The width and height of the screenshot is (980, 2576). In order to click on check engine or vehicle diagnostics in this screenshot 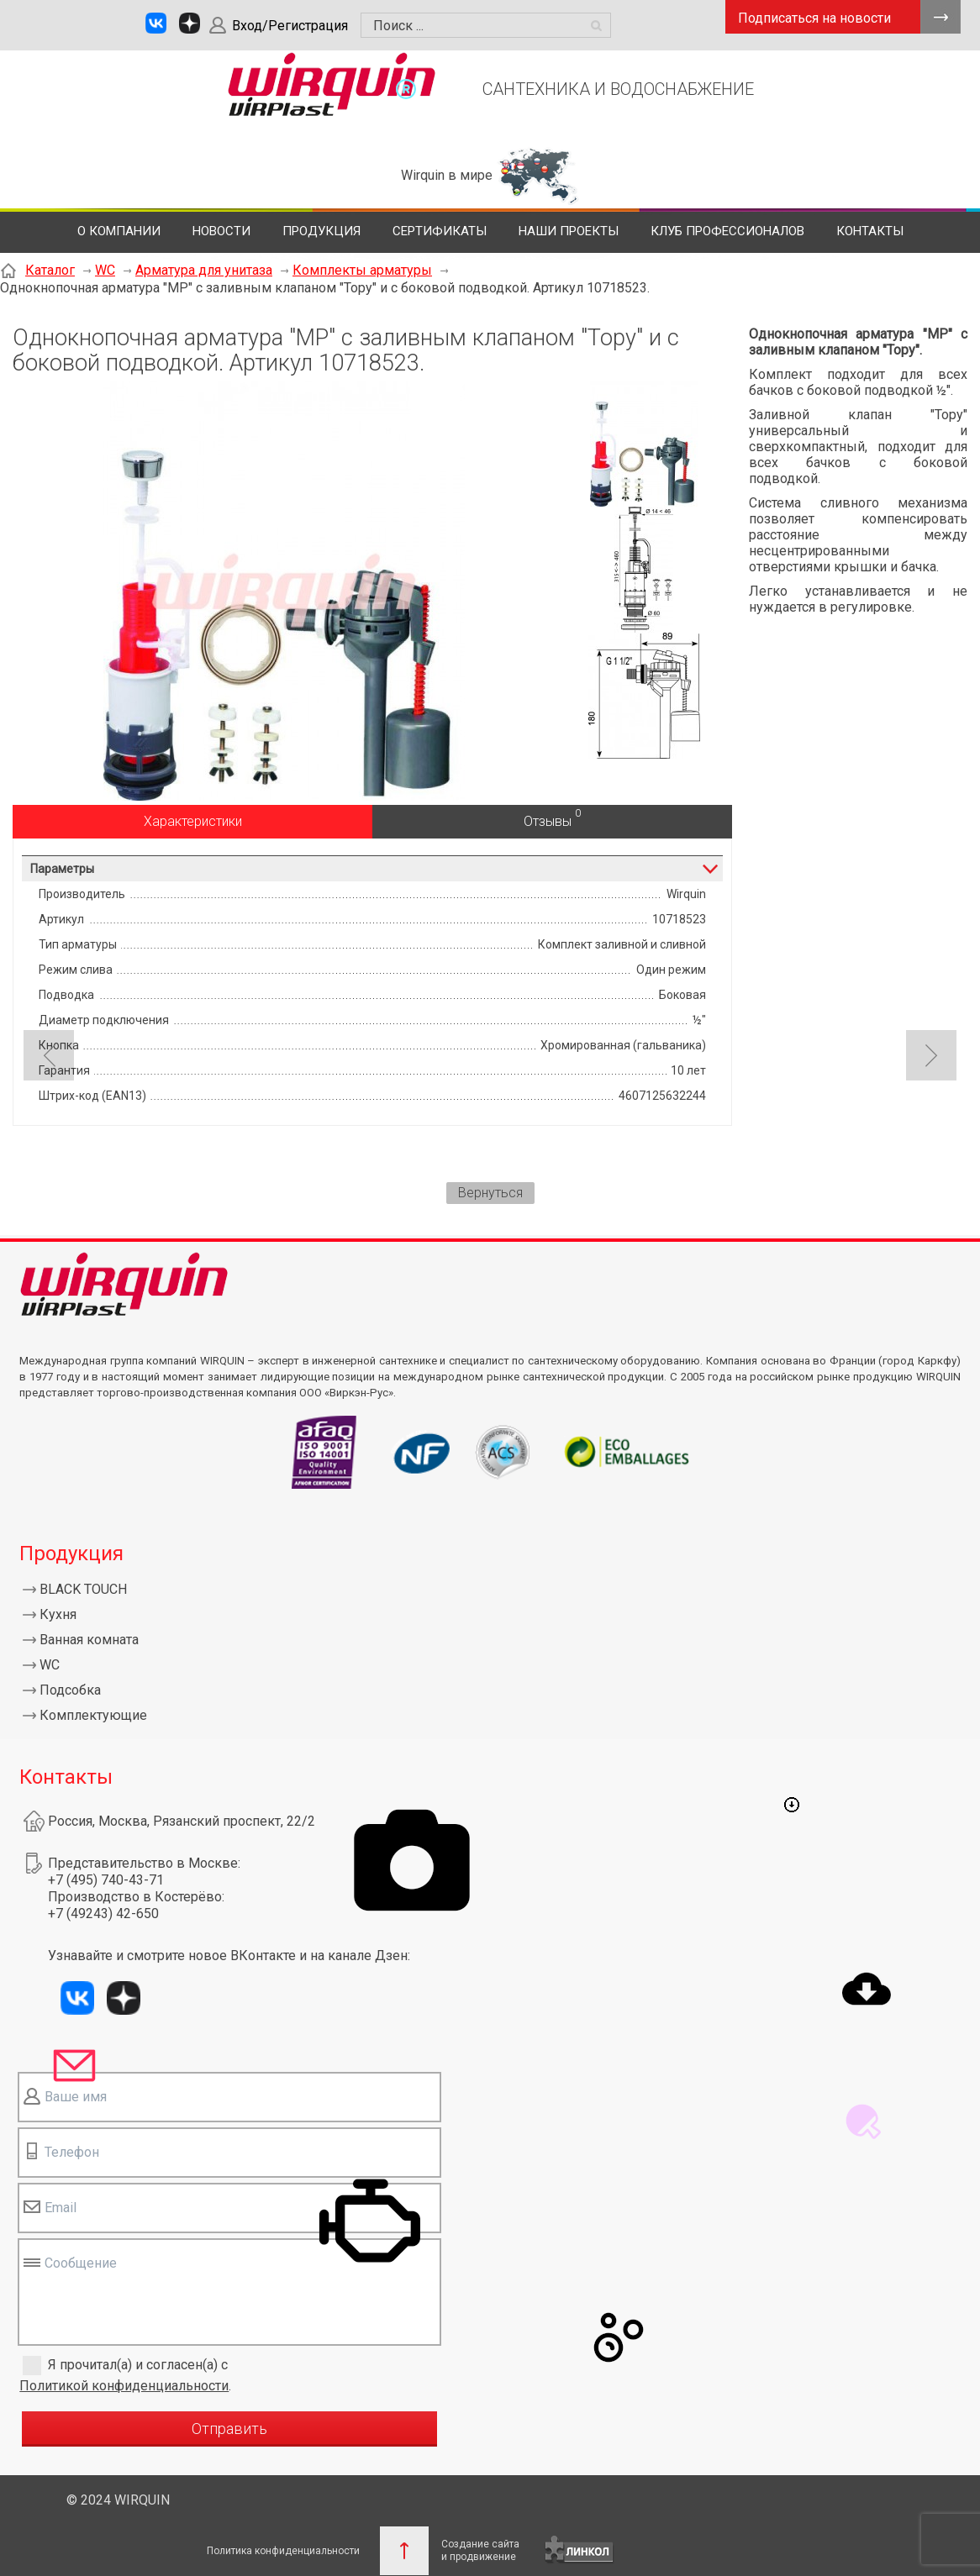, I will do `click(369, 2222)`.